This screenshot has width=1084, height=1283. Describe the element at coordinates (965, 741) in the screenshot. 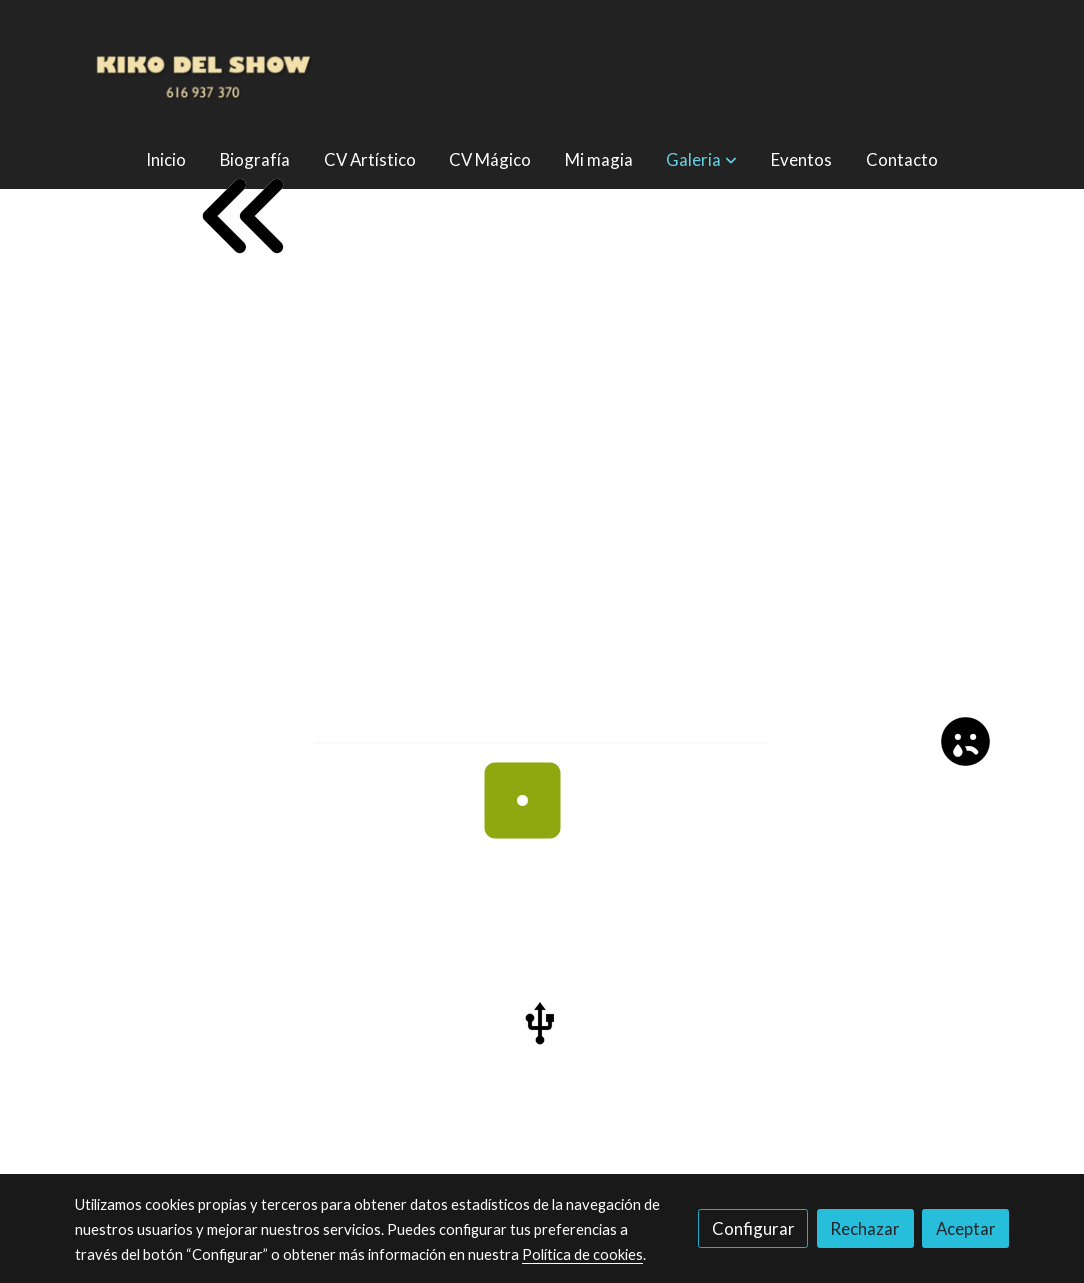

I see `indicates an error or something went wrong` at that location.